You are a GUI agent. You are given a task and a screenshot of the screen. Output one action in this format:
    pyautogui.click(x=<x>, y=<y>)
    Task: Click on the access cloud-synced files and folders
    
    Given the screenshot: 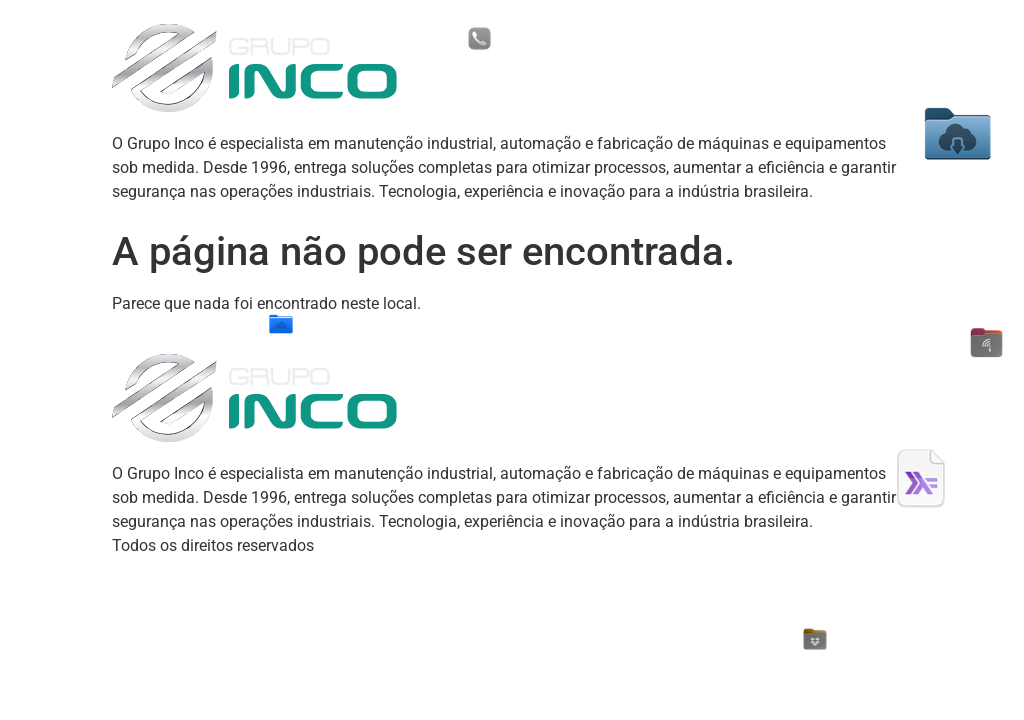 What is the action you would take?
    pyautogui.click(x=281, y=324)
    